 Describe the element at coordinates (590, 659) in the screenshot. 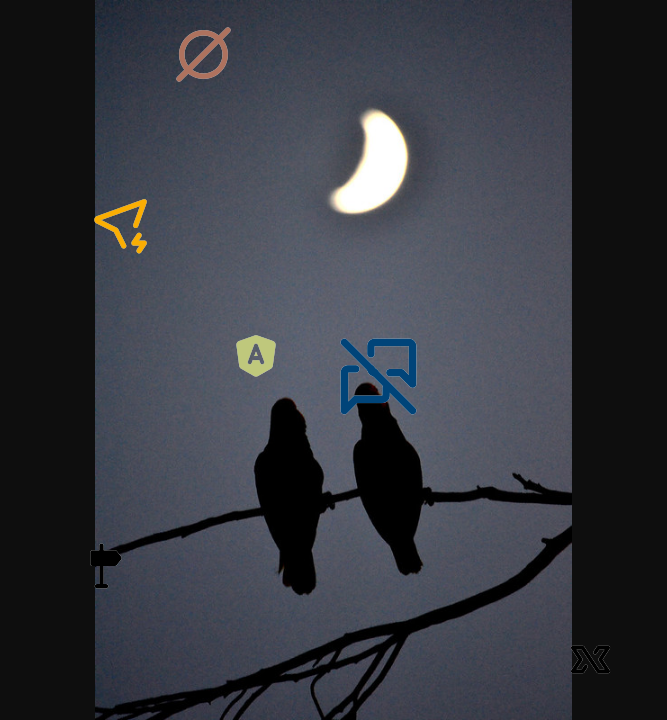

I see `xdeep brand logo` at that location.